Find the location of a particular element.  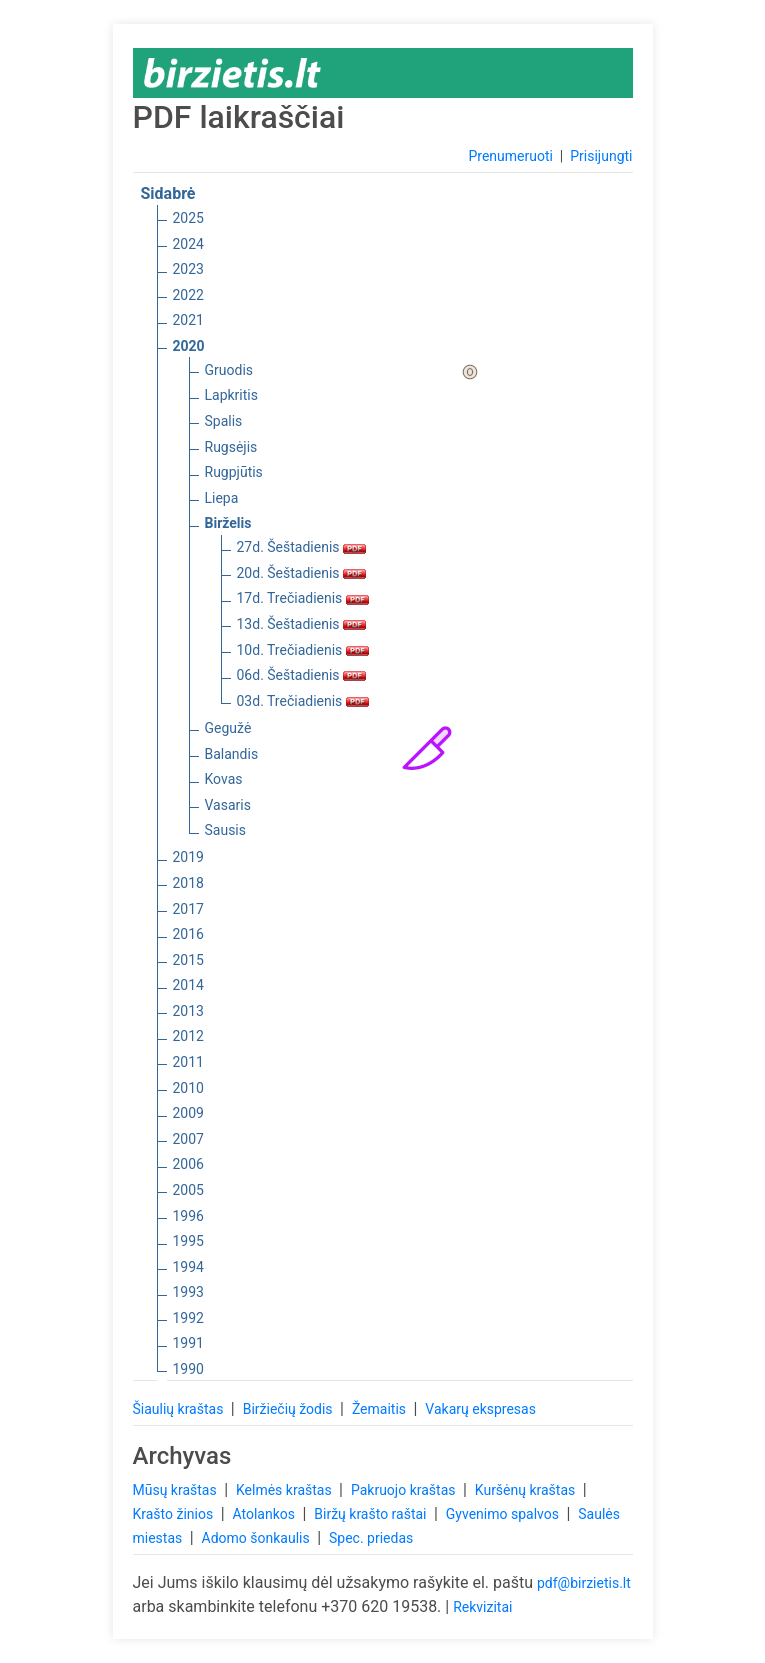

indicates zero items or empty count is located at coordinates (470, 372).